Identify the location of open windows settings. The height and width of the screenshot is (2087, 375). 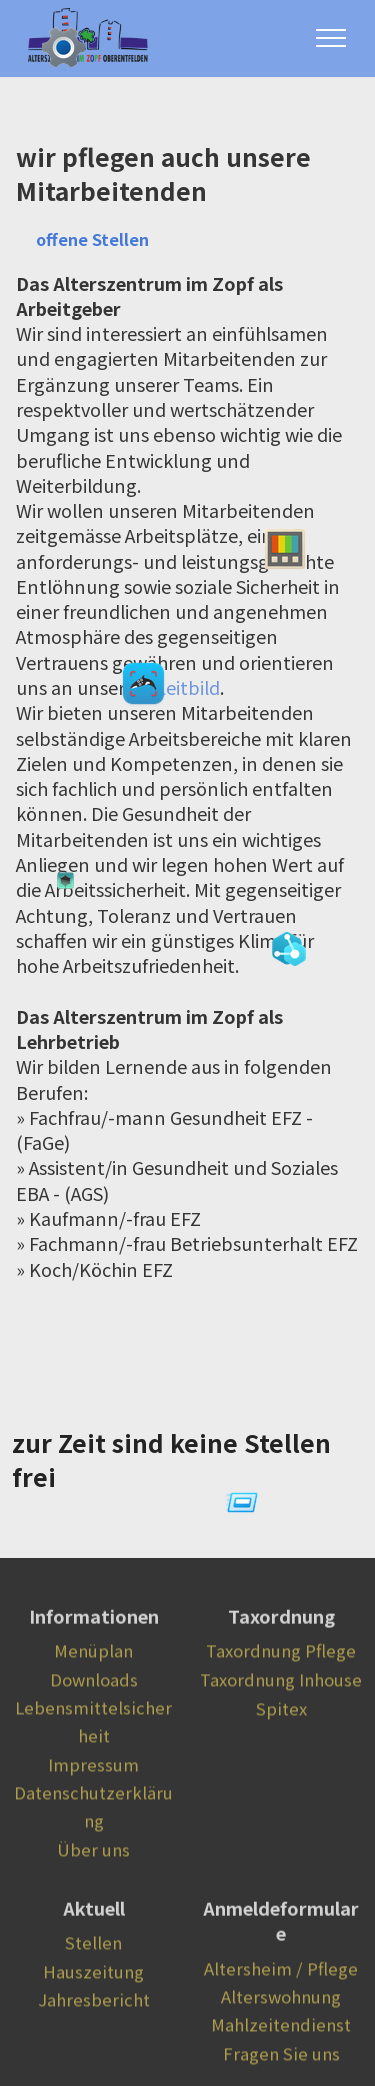
(63, 47).